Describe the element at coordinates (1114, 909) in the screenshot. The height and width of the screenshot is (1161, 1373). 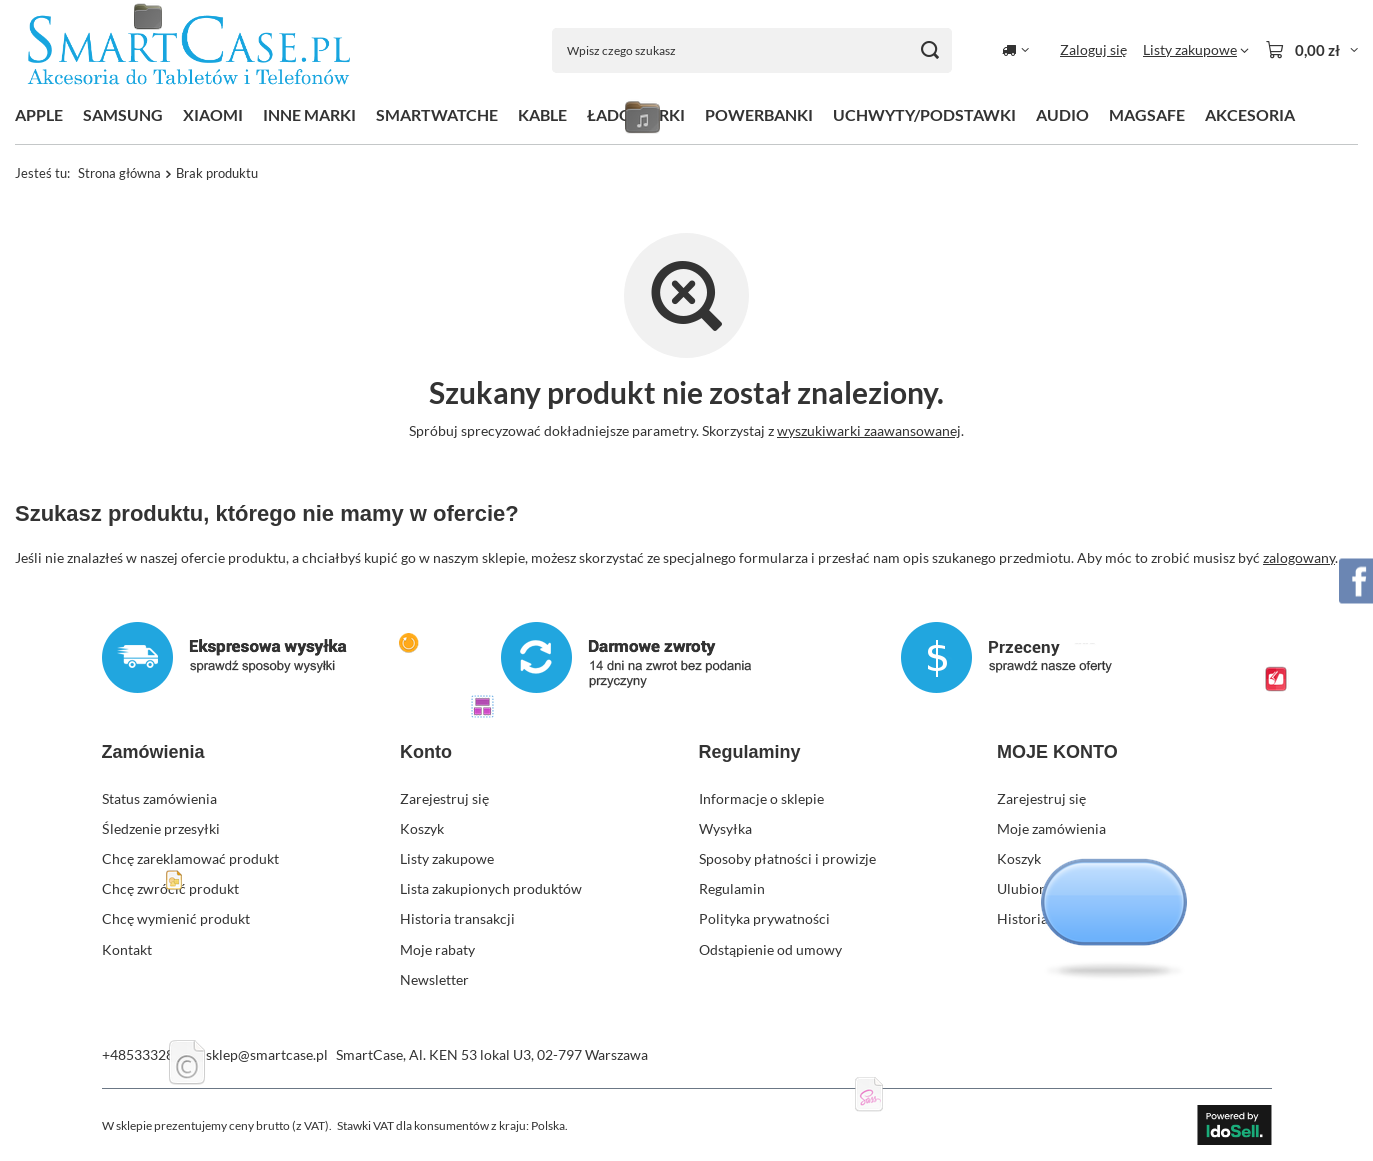
I see `add or manage labels for items` at that location.